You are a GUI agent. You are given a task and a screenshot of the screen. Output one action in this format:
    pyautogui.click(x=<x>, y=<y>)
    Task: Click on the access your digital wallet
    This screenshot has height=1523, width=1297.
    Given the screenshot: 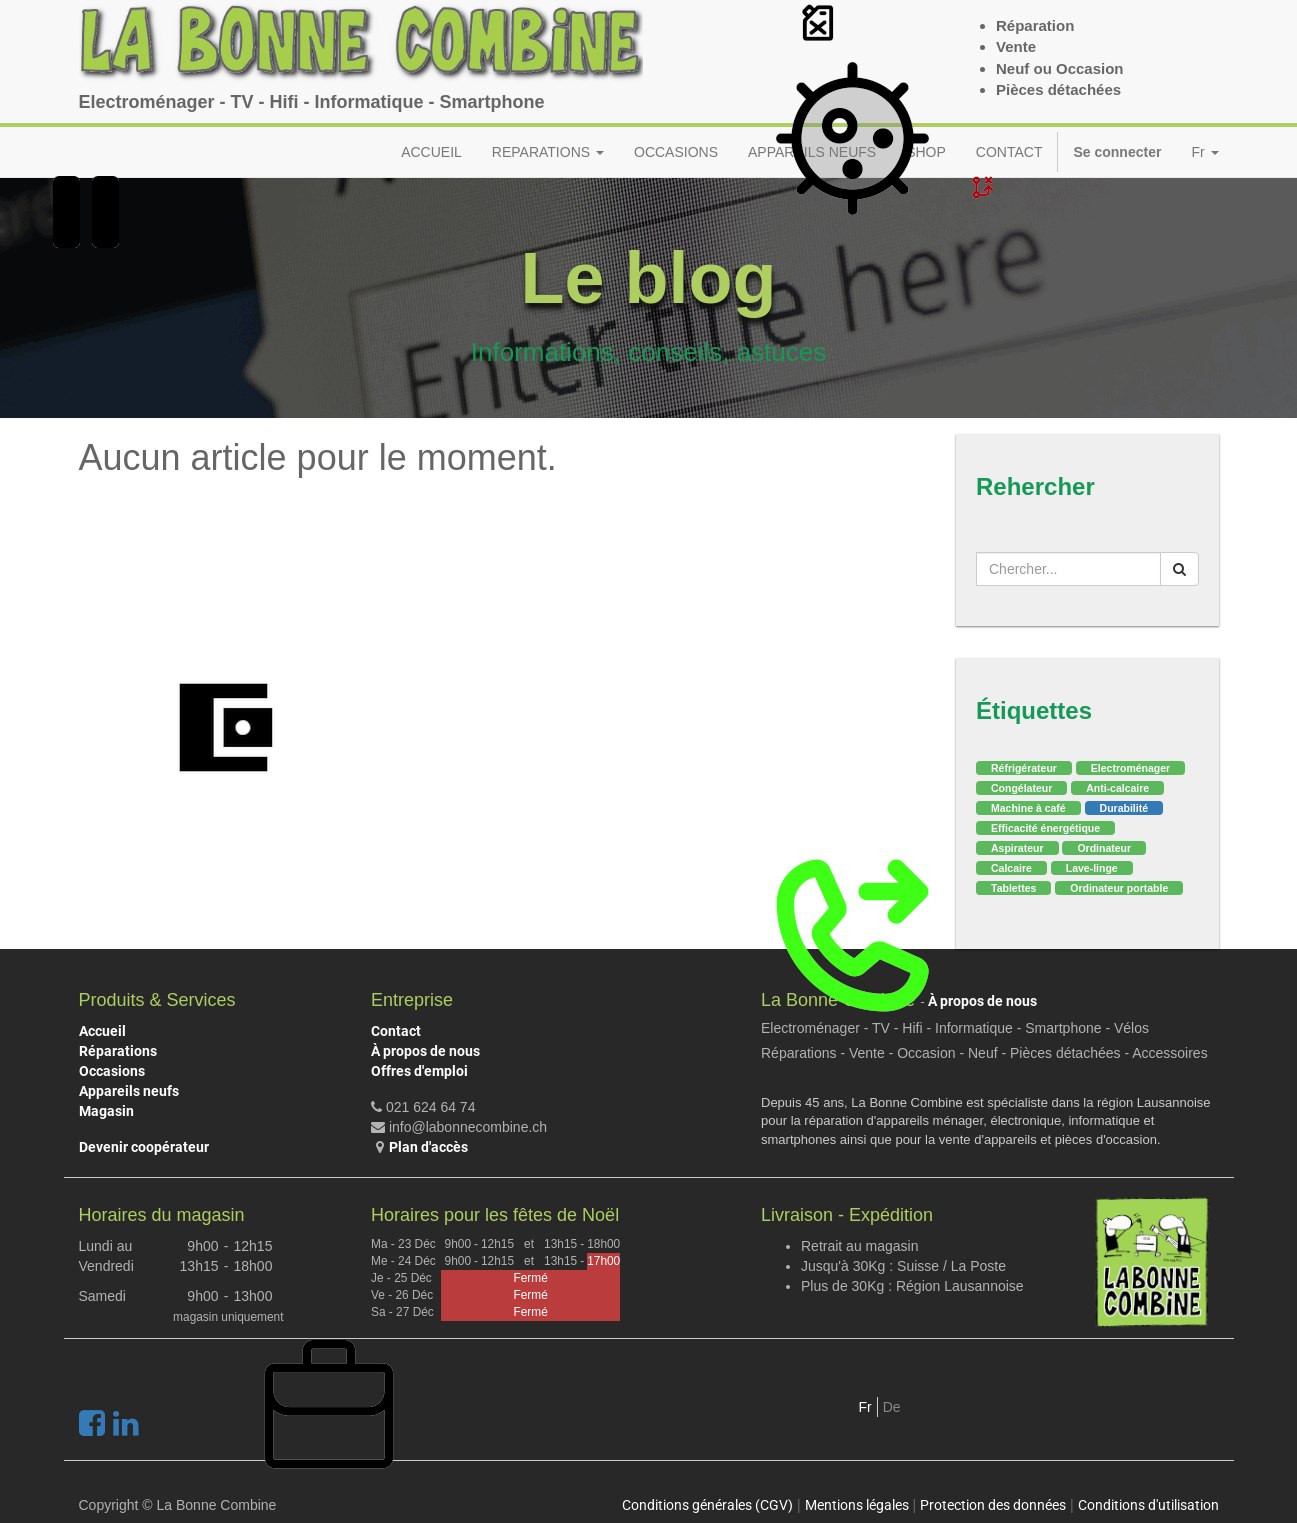 What is the action you would take?
    pyautogui.click(x=223, y=727)
    